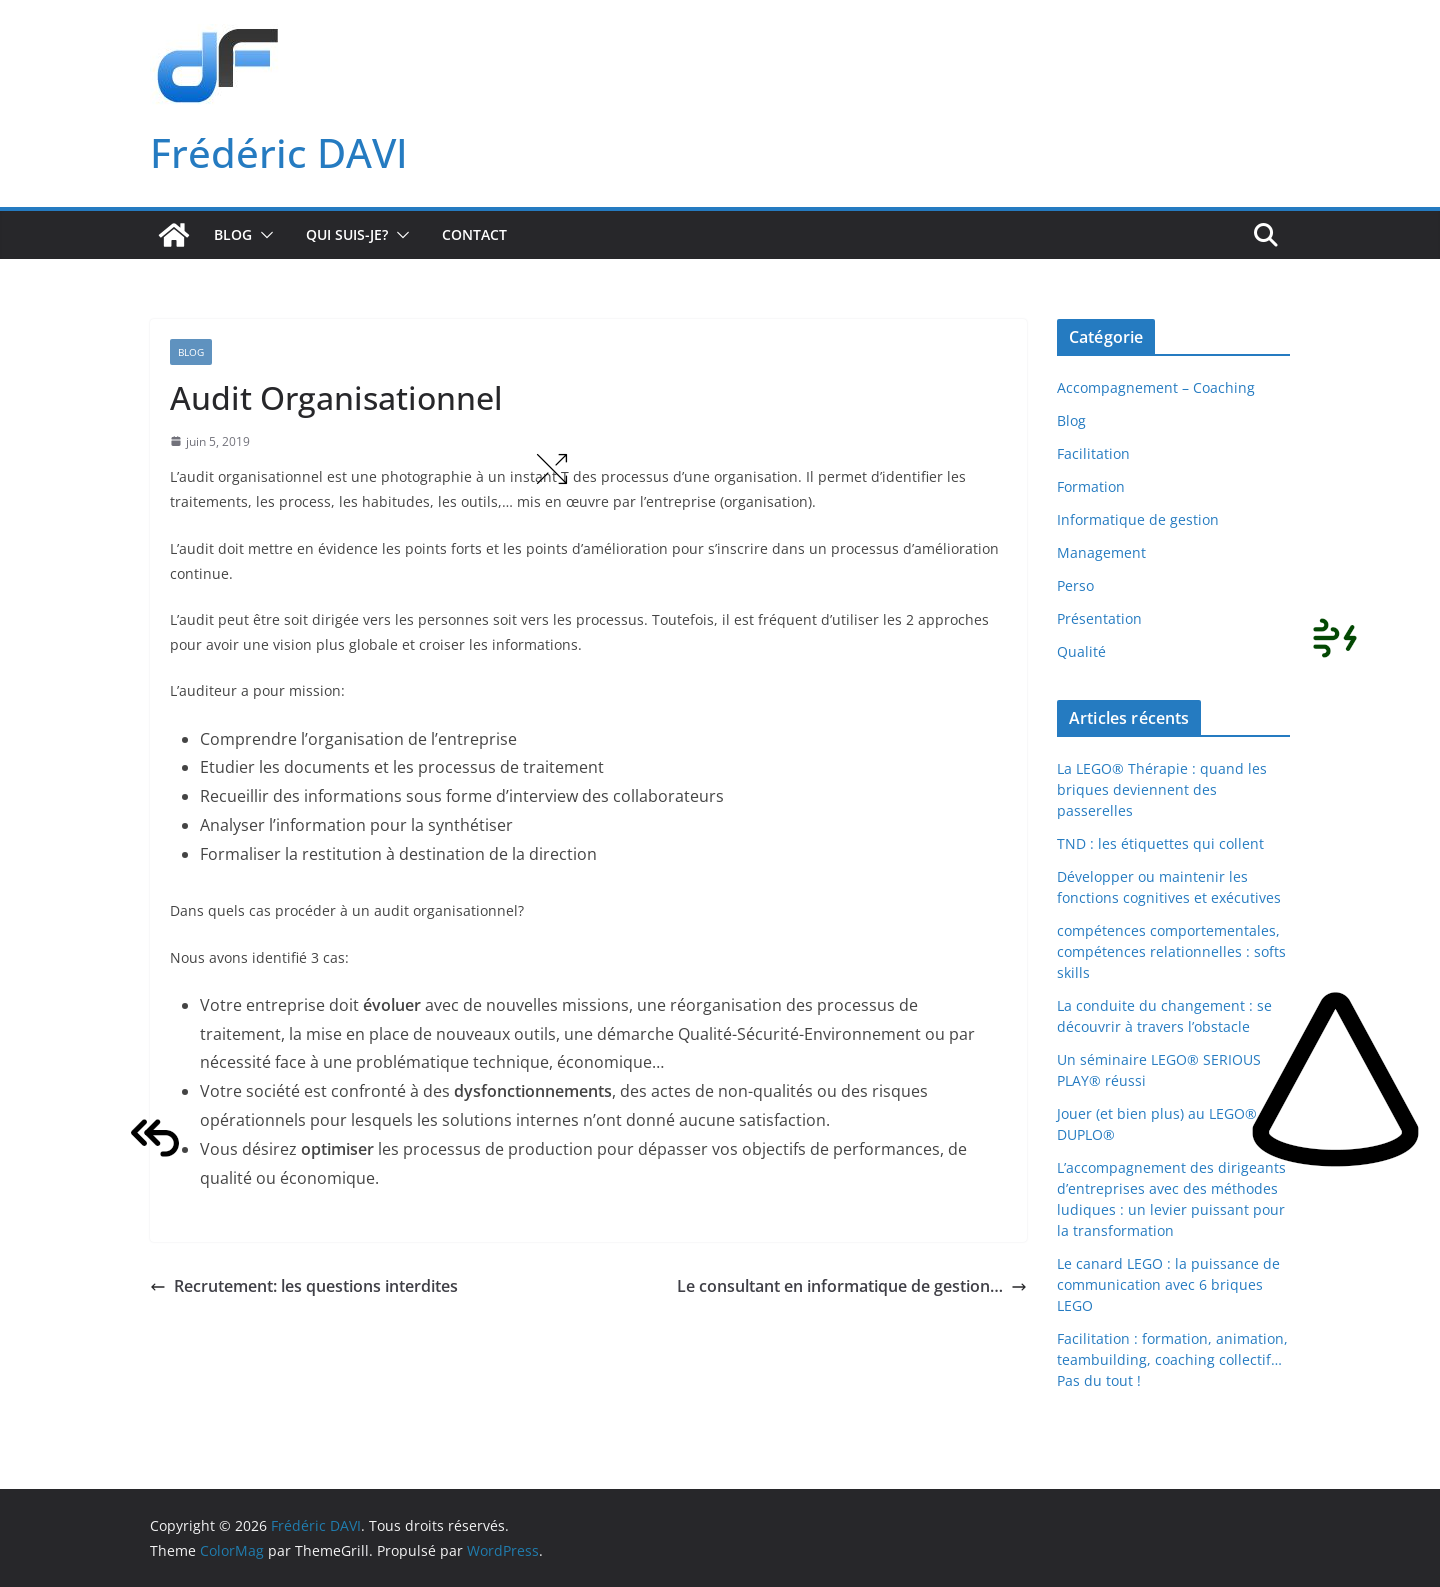  Describe the element at coordinates (1335, 1083) in the screenshot. I see `indicates 3D or shape tools` at that location.